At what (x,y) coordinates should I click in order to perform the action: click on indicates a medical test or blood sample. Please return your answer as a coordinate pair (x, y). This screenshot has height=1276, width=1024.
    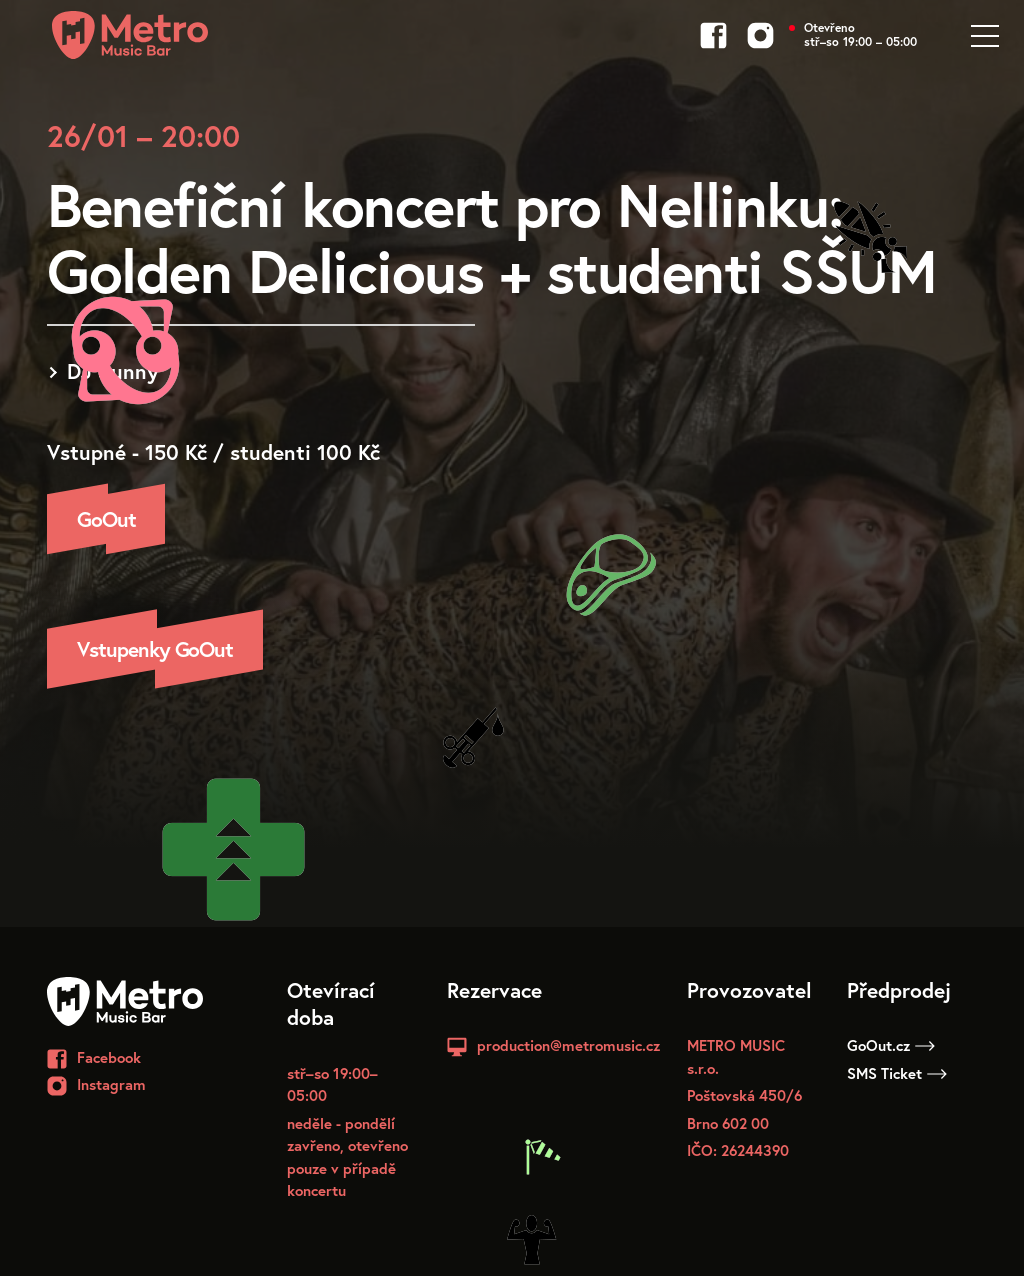
    Looking at the image, I should click on (473, 737).